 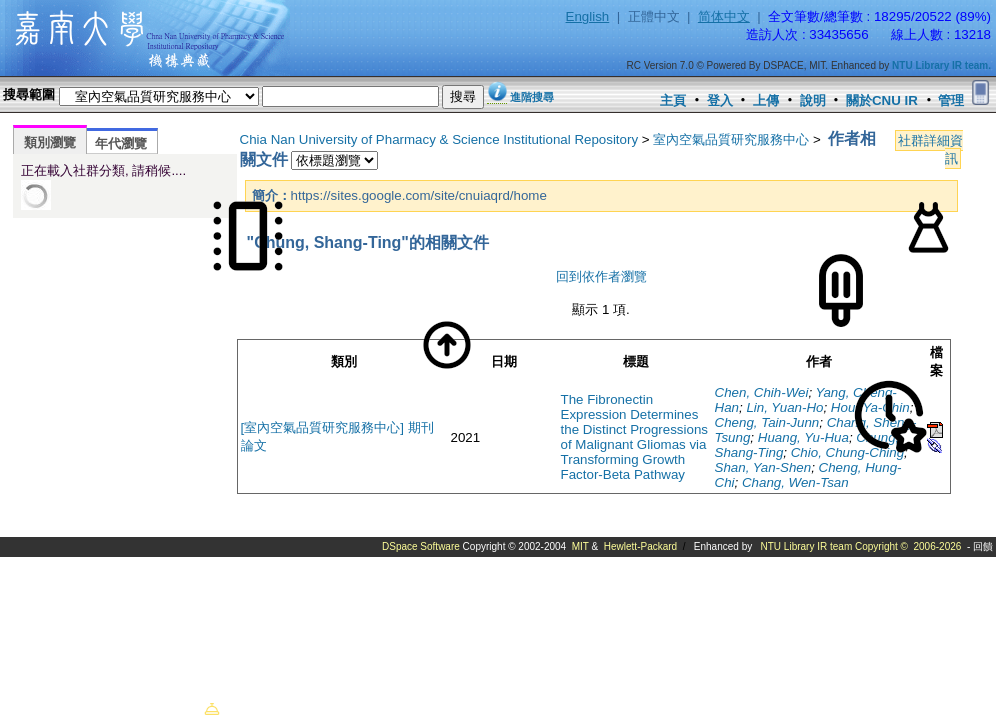 What do you see at coordinates (212, 709) in the screenshot?
I see `request concierge or front desk assistance` at bounding box center [212, 709].